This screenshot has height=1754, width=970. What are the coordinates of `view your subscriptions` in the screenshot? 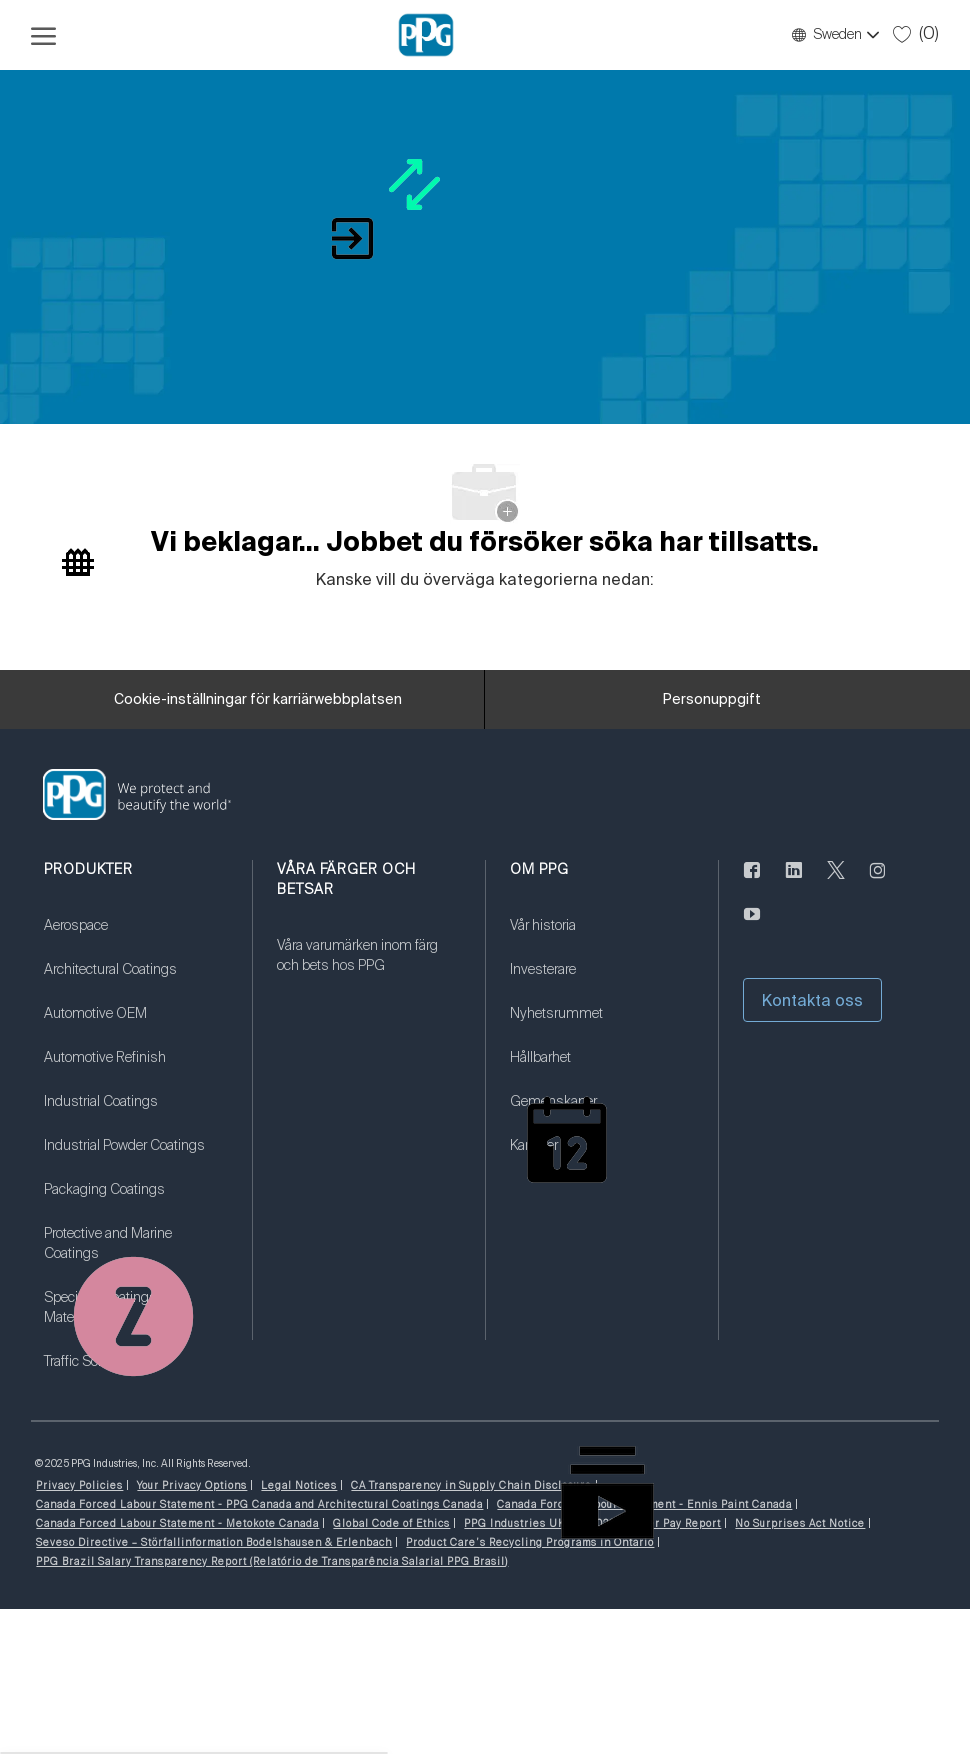 It's located at (607, 1492).